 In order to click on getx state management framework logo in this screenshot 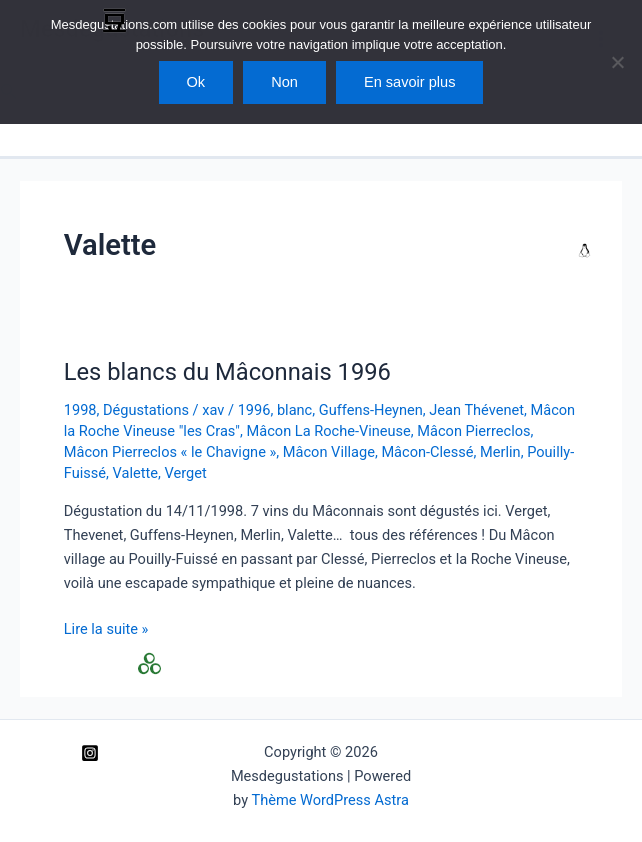, I will do `click(149, 663)`.